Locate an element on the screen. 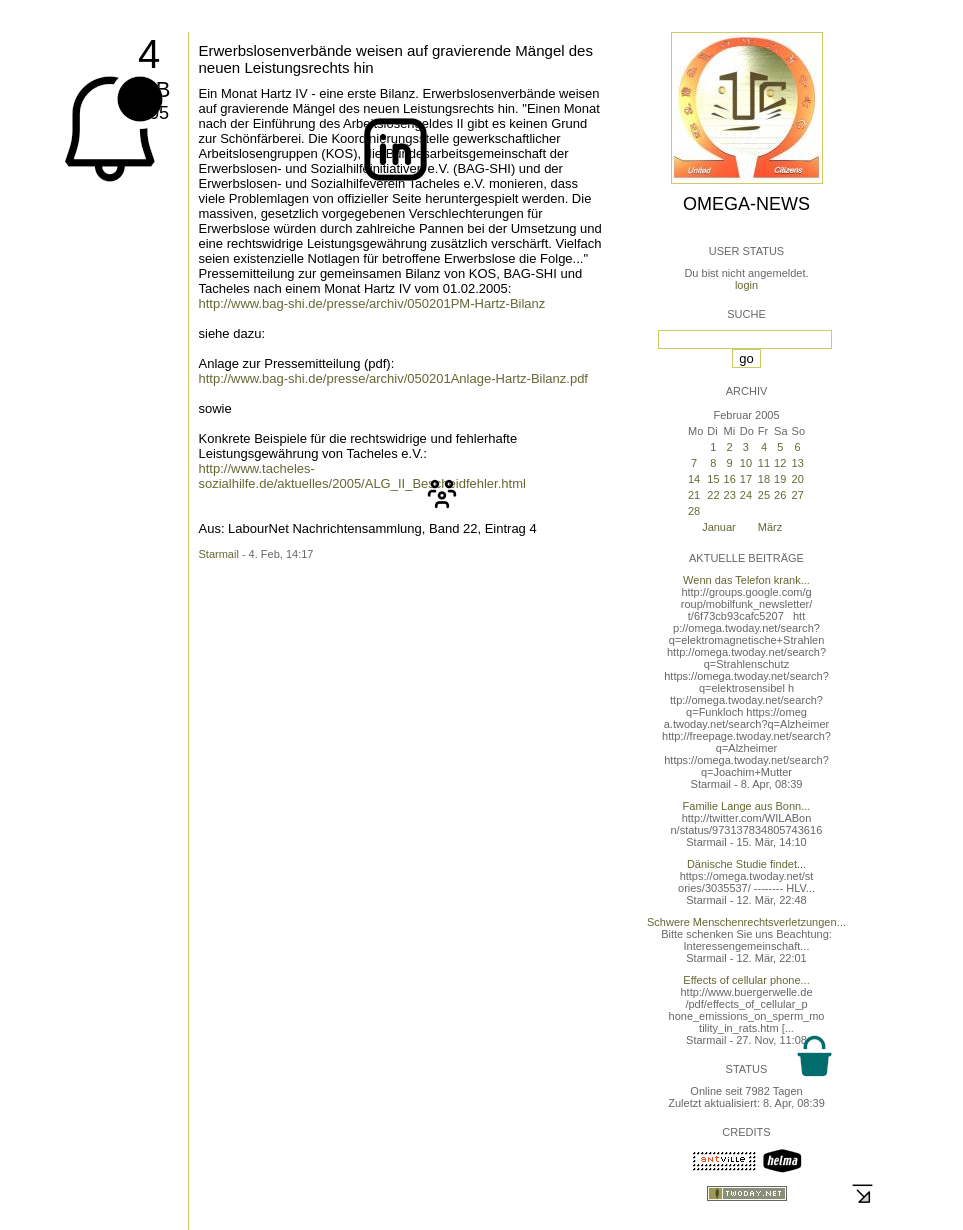 The height and width of the screenshot is (1230, 963). view group members or team roster is located at coordinates (442, 494).